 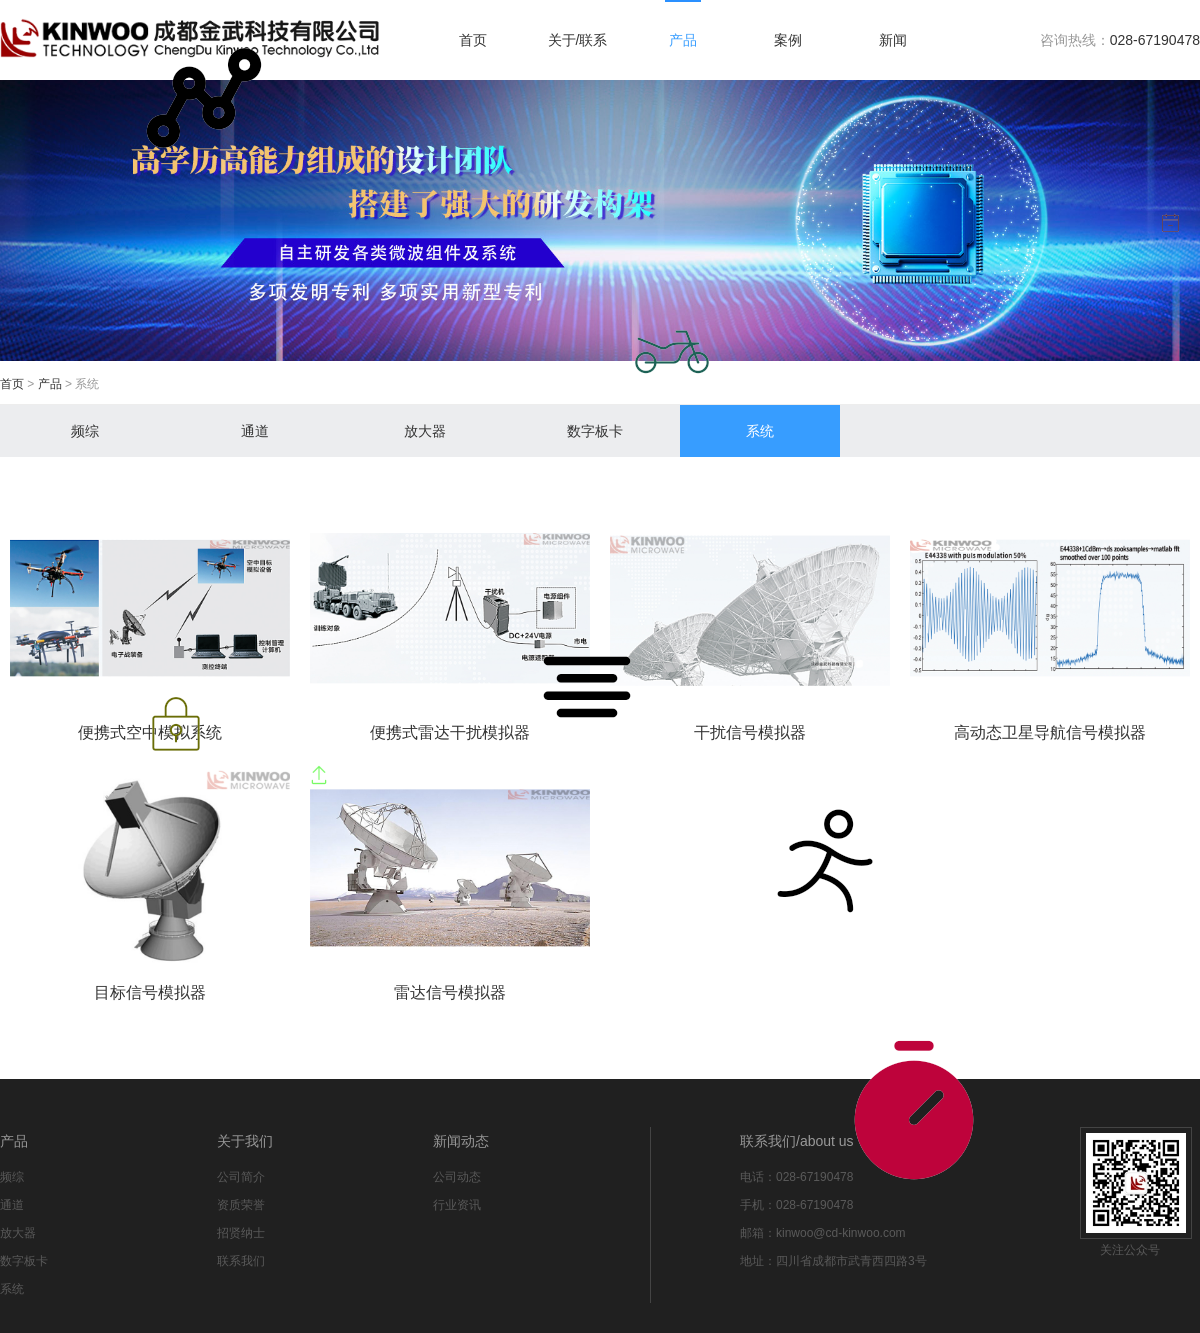 What do you see at coordinates (587, 687) in the screenshot?
I see `center-align text or content` at bounding box center [587, 687].